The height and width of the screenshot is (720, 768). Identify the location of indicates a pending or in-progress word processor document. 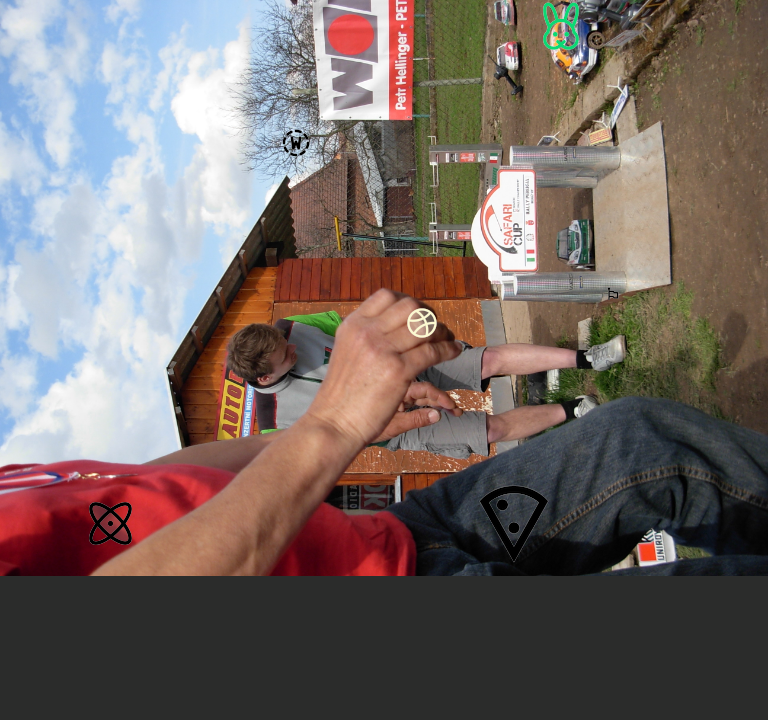
(296, 143).